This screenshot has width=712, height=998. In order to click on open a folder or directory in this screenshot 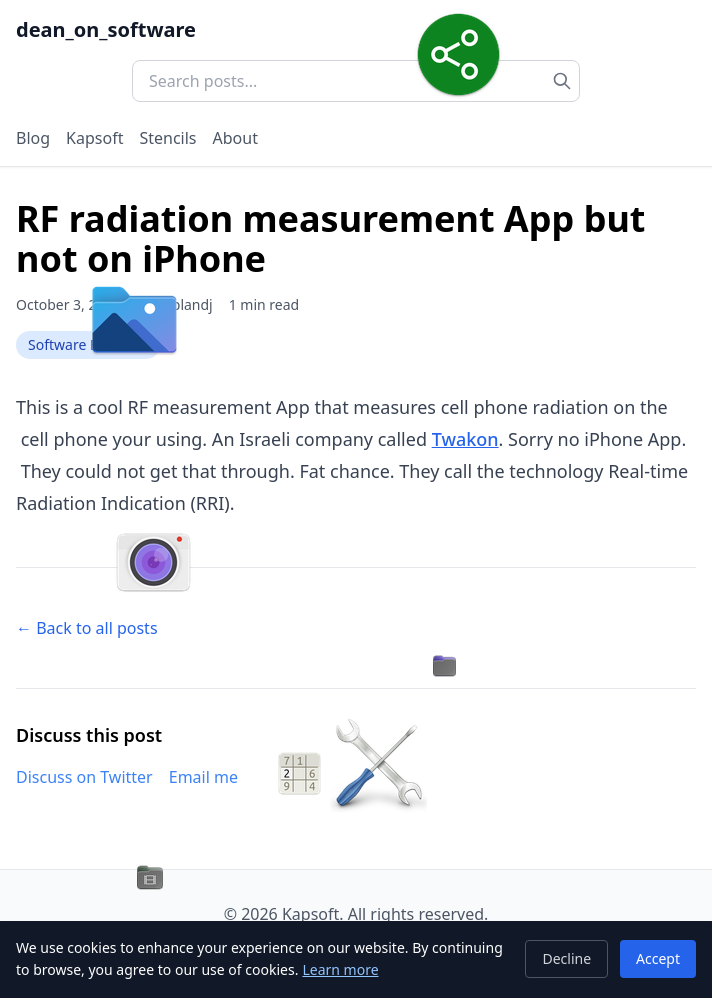, I will do `click(444, 665)`.